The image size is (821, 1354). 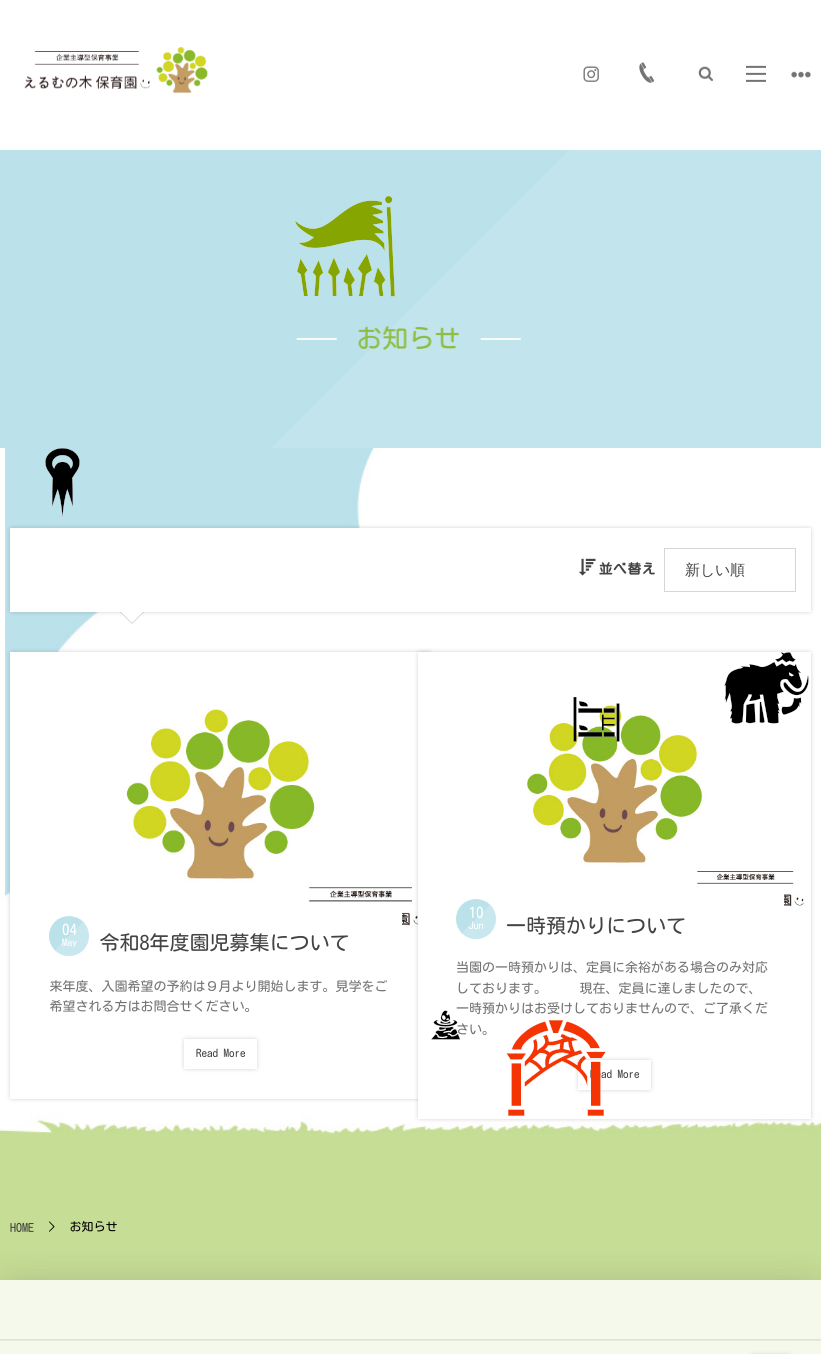 I want to click on prehistoric or ice age themed game category, so click(x=766, y=687).